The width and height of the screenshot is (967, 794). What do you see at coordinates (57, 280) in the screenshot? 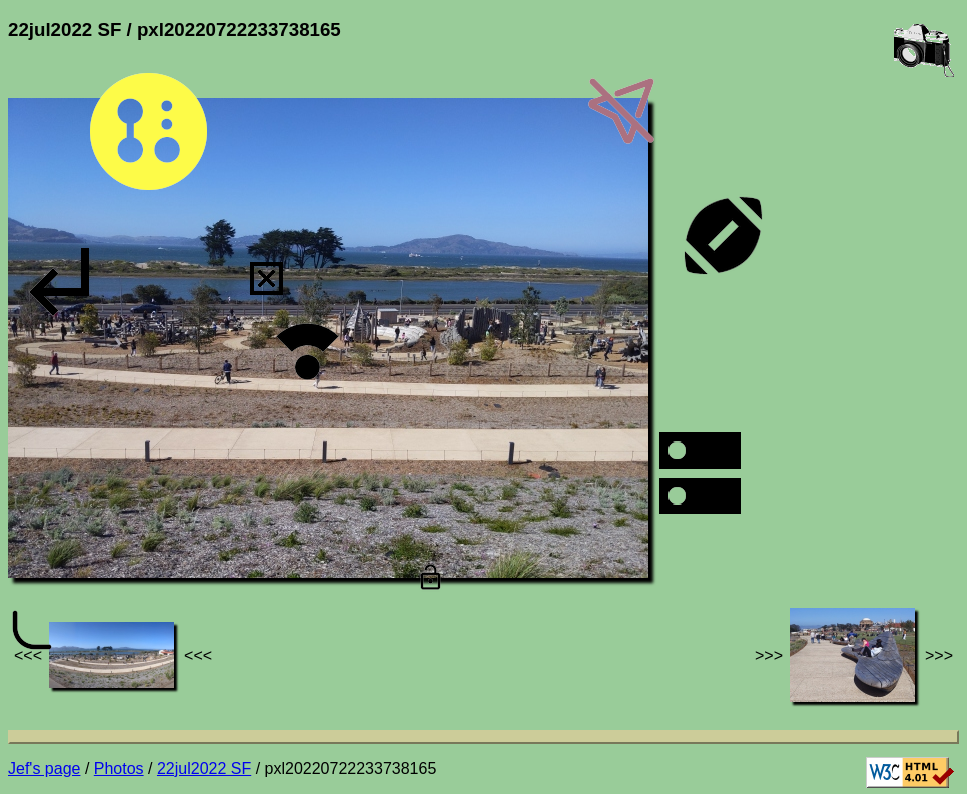
I see `navigate to parent folder or directory` at bounding box center [57, 280].